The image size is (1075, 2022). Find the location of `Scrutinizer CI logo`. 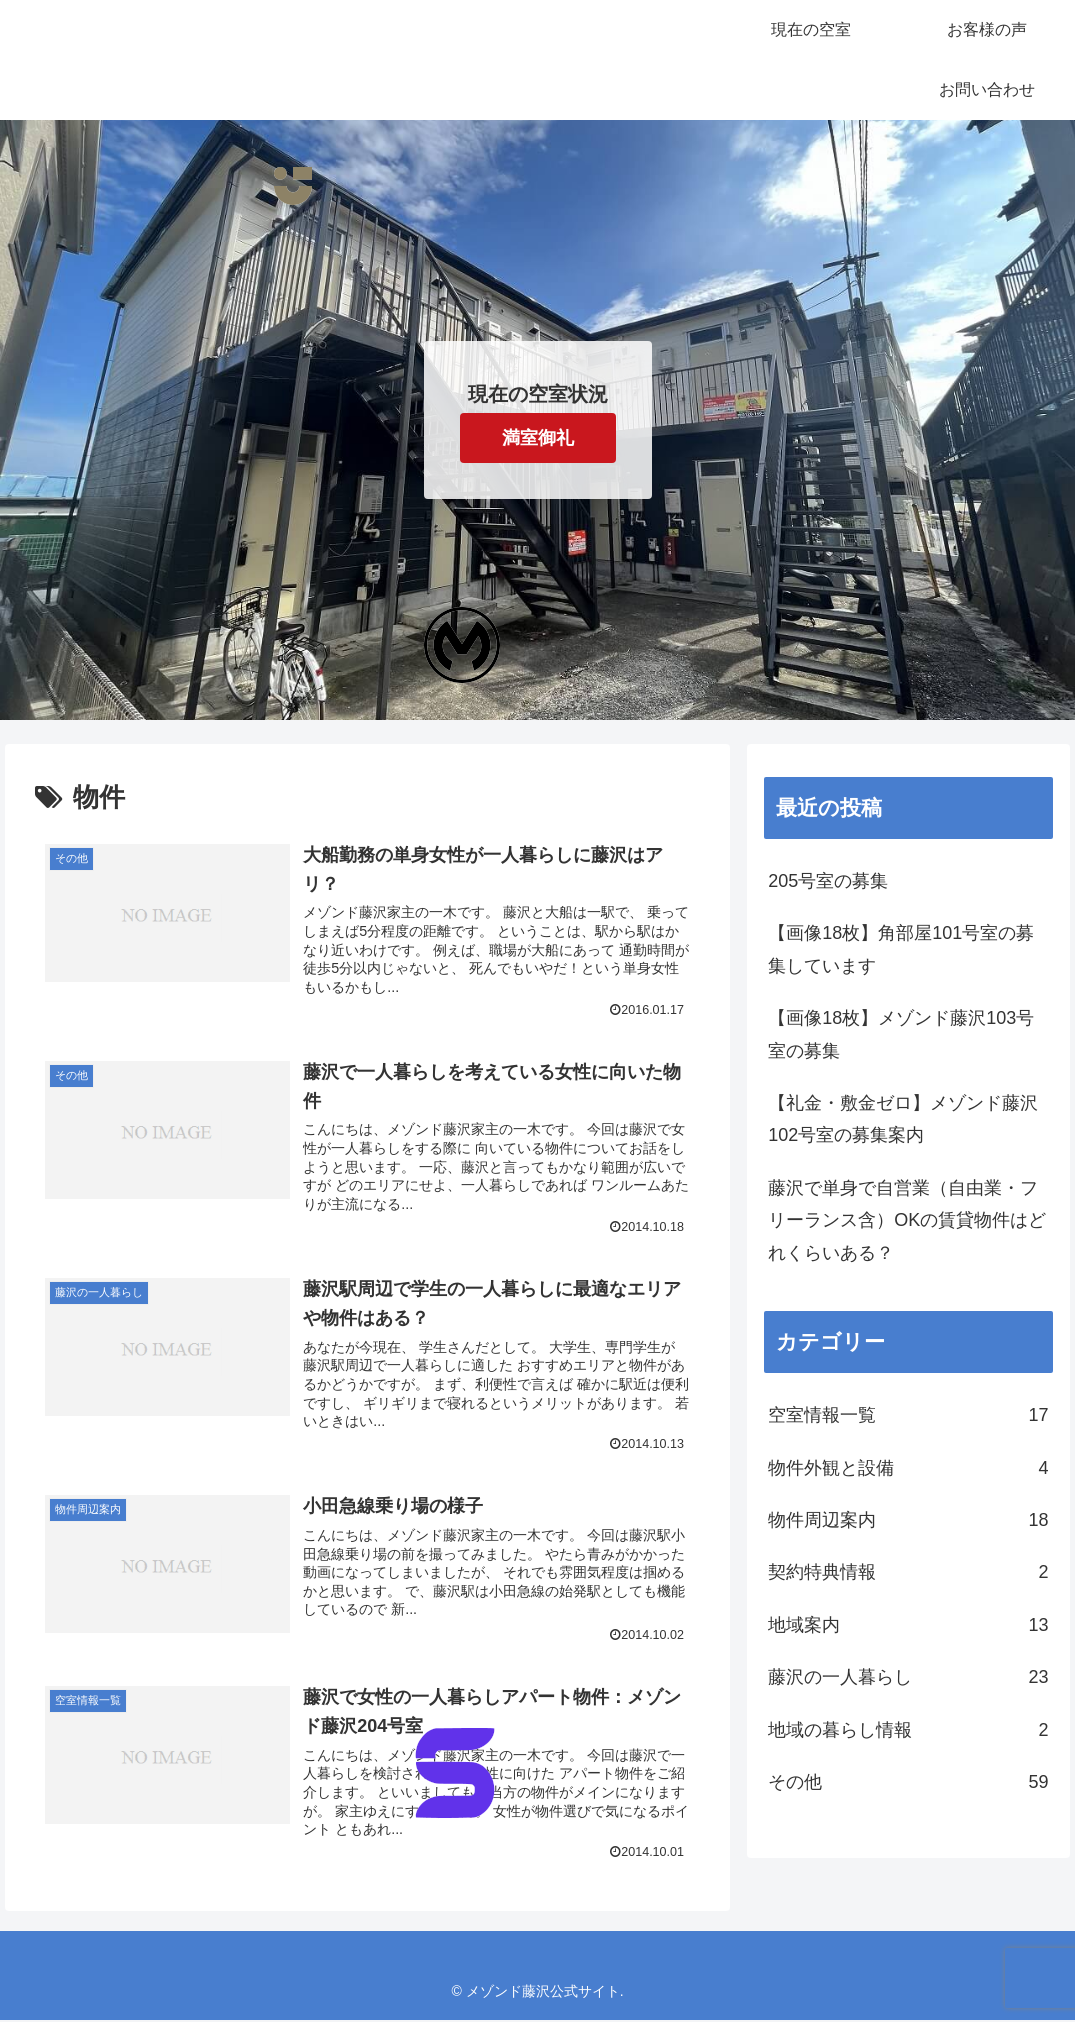

Scrutinizer CI logo is located at coordinates (455, 1773).